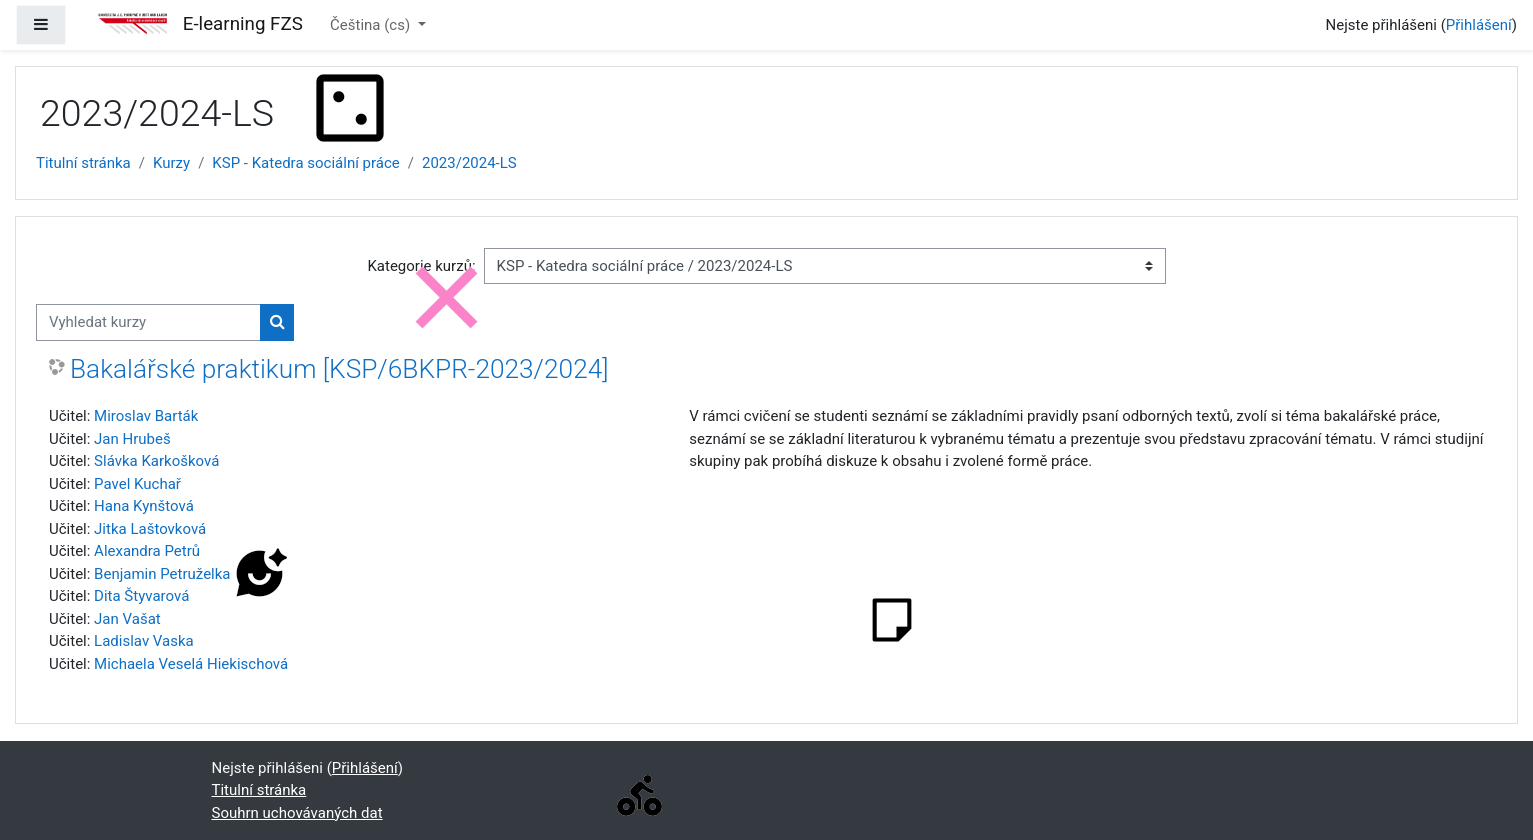  I want to click on view cycling or bike routes, so click(639, 797).